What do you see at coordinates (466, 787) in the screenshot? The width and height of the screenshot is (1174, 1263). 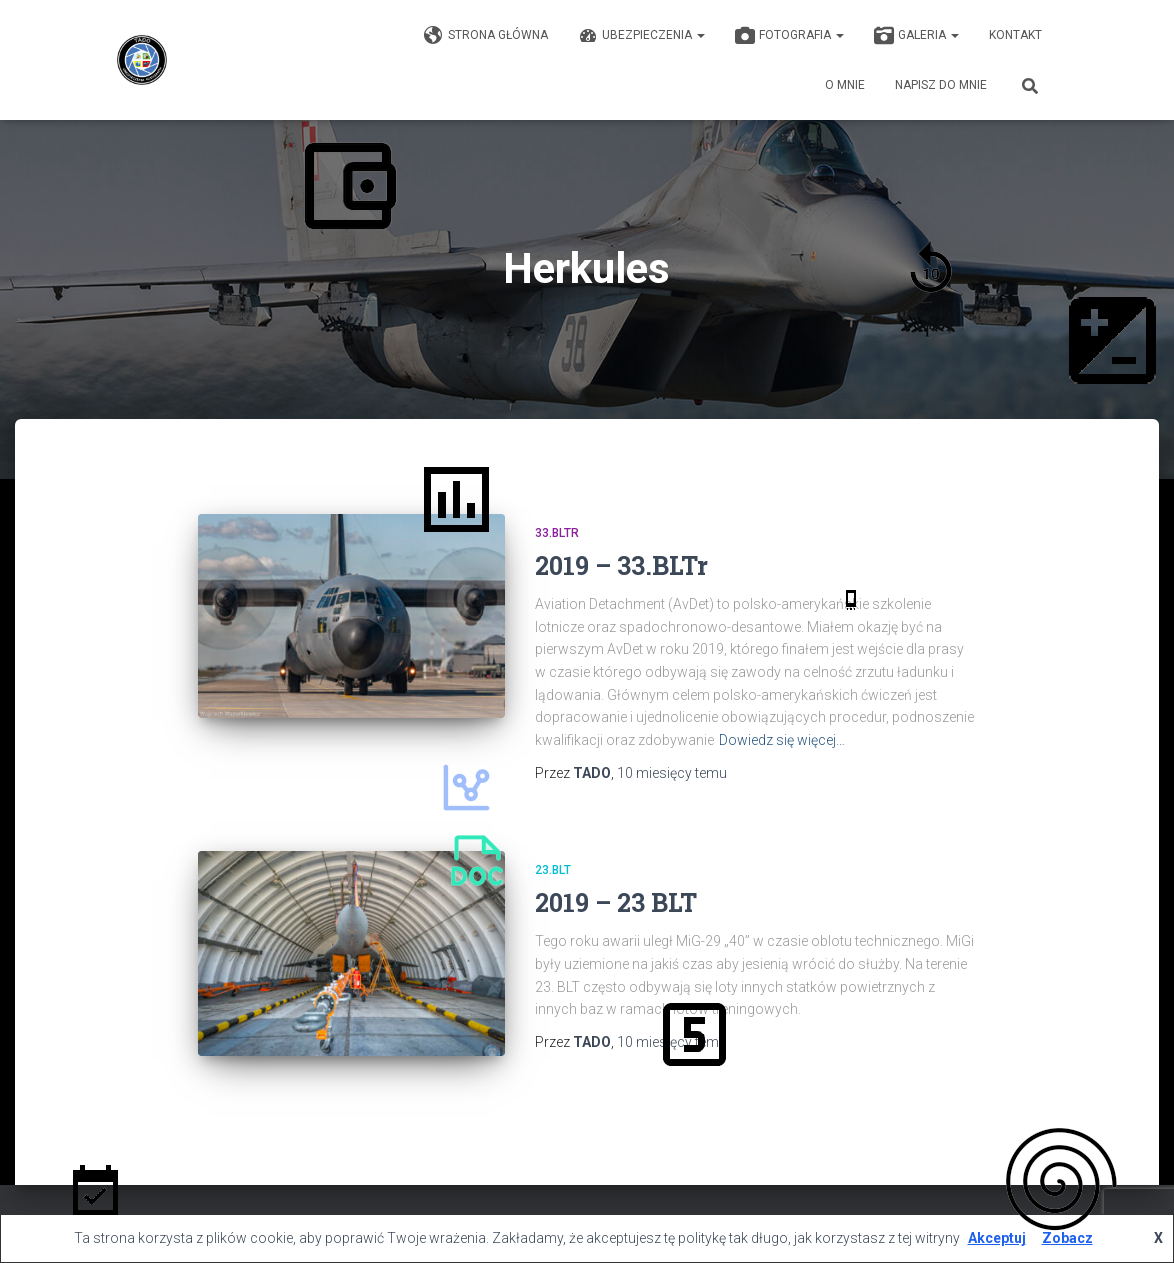 I see `view scatter plot or data visualization` at bounding box center [466, 787].